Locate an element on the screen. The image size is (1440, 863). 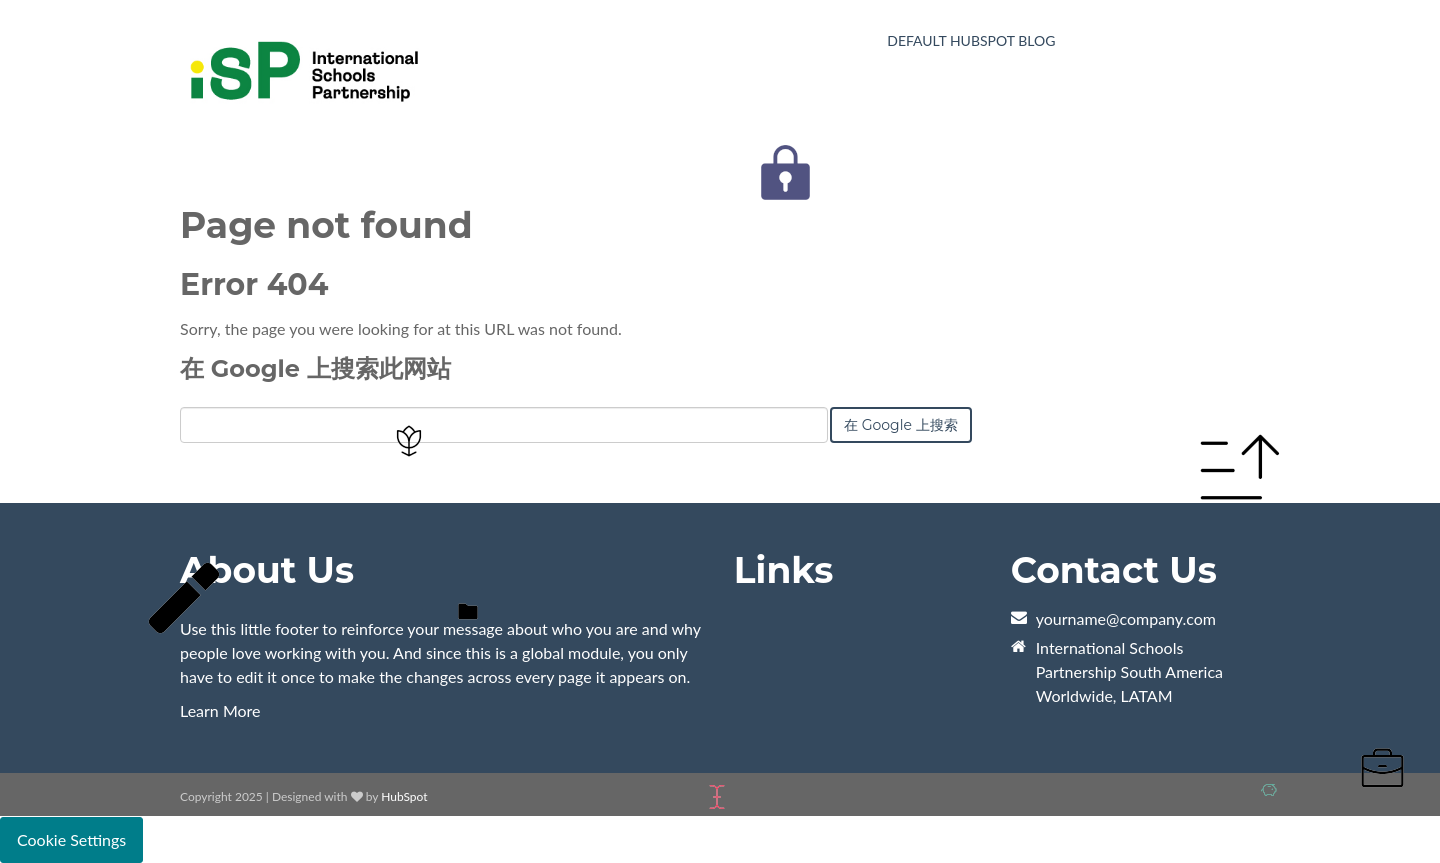
text input field is active is located at coordinates (717, 797).